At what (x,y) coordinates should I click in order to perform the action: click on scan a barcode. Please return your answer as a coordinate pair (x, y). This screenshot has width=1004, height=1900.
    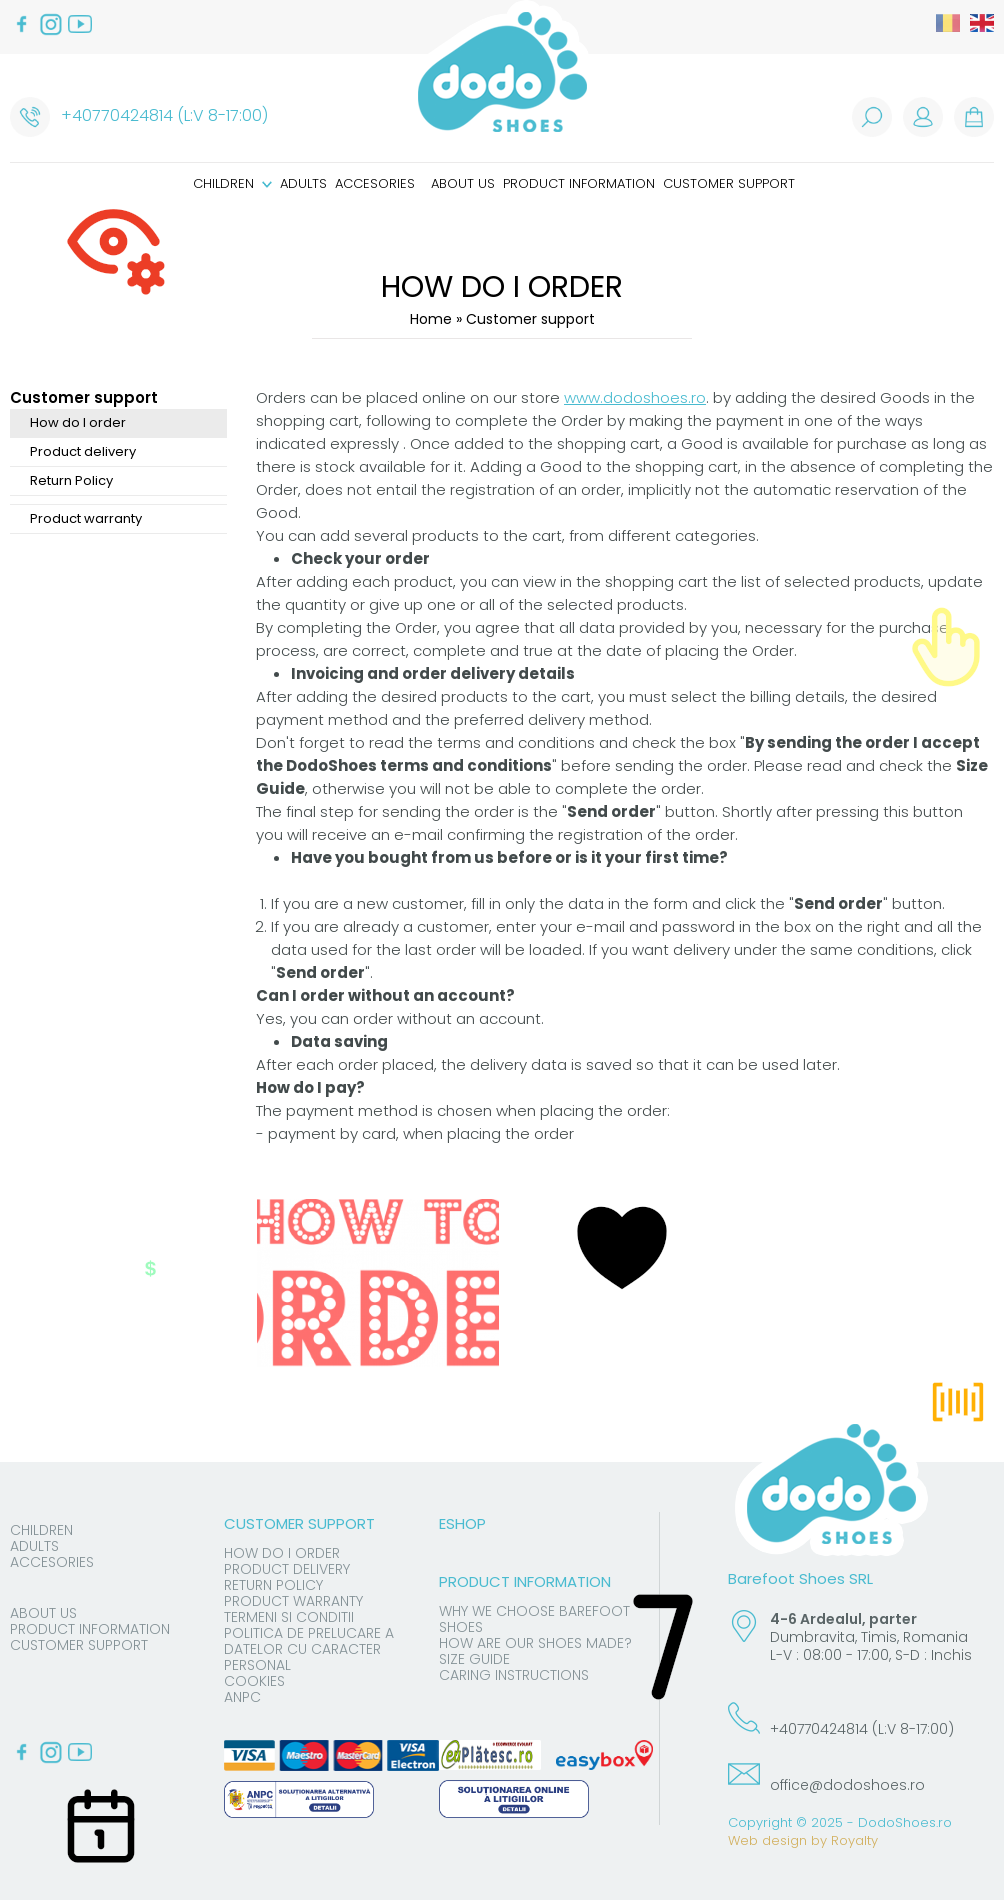
    Looking at the image, I should click on (958, 1402).